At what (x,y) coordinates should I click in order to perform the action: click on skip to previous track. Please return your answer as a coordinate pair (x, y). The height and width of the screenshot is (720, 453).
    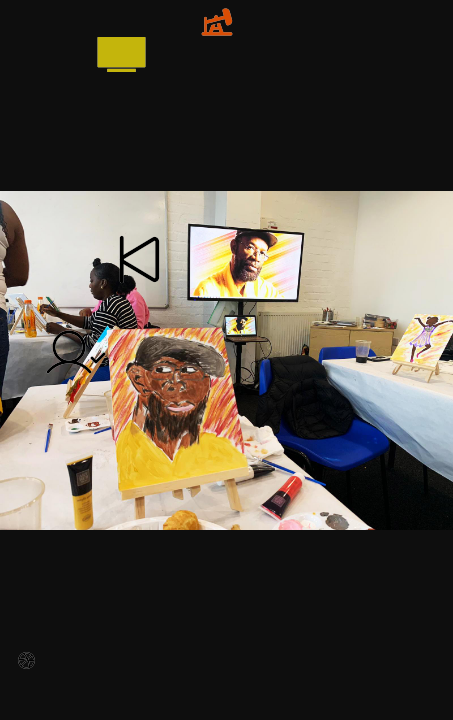
    Looking at the image, I should click on (139, 259).